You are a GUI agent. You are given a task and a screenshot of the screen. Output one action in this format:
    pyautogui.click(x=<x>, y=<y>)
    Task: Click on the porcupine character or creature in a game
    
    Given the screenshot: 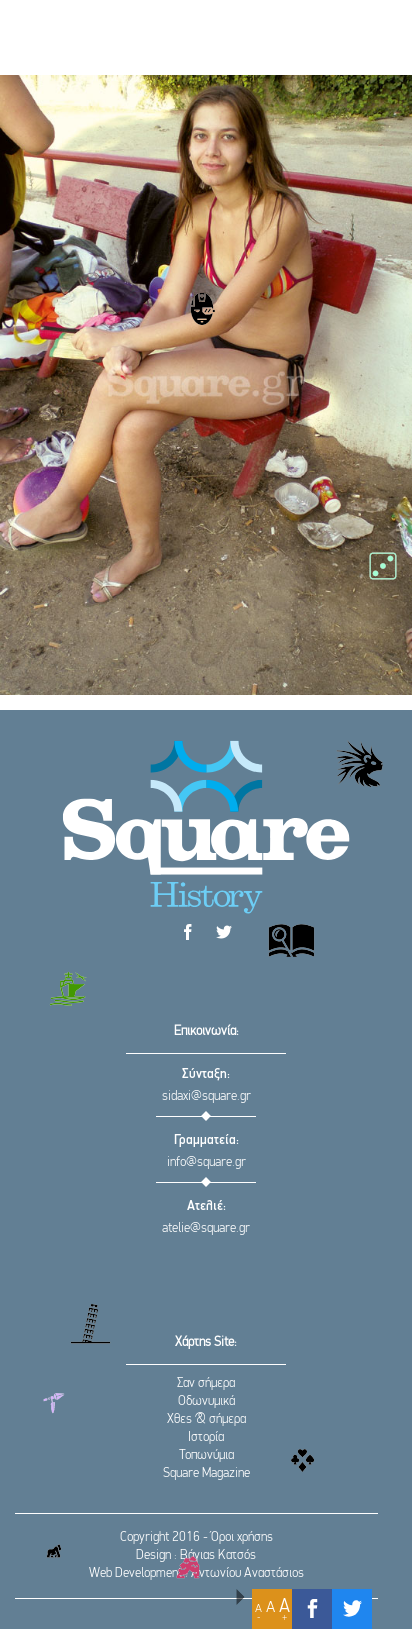 What is the action you would take?
    pyautogui.click(x=360, y=764)
    